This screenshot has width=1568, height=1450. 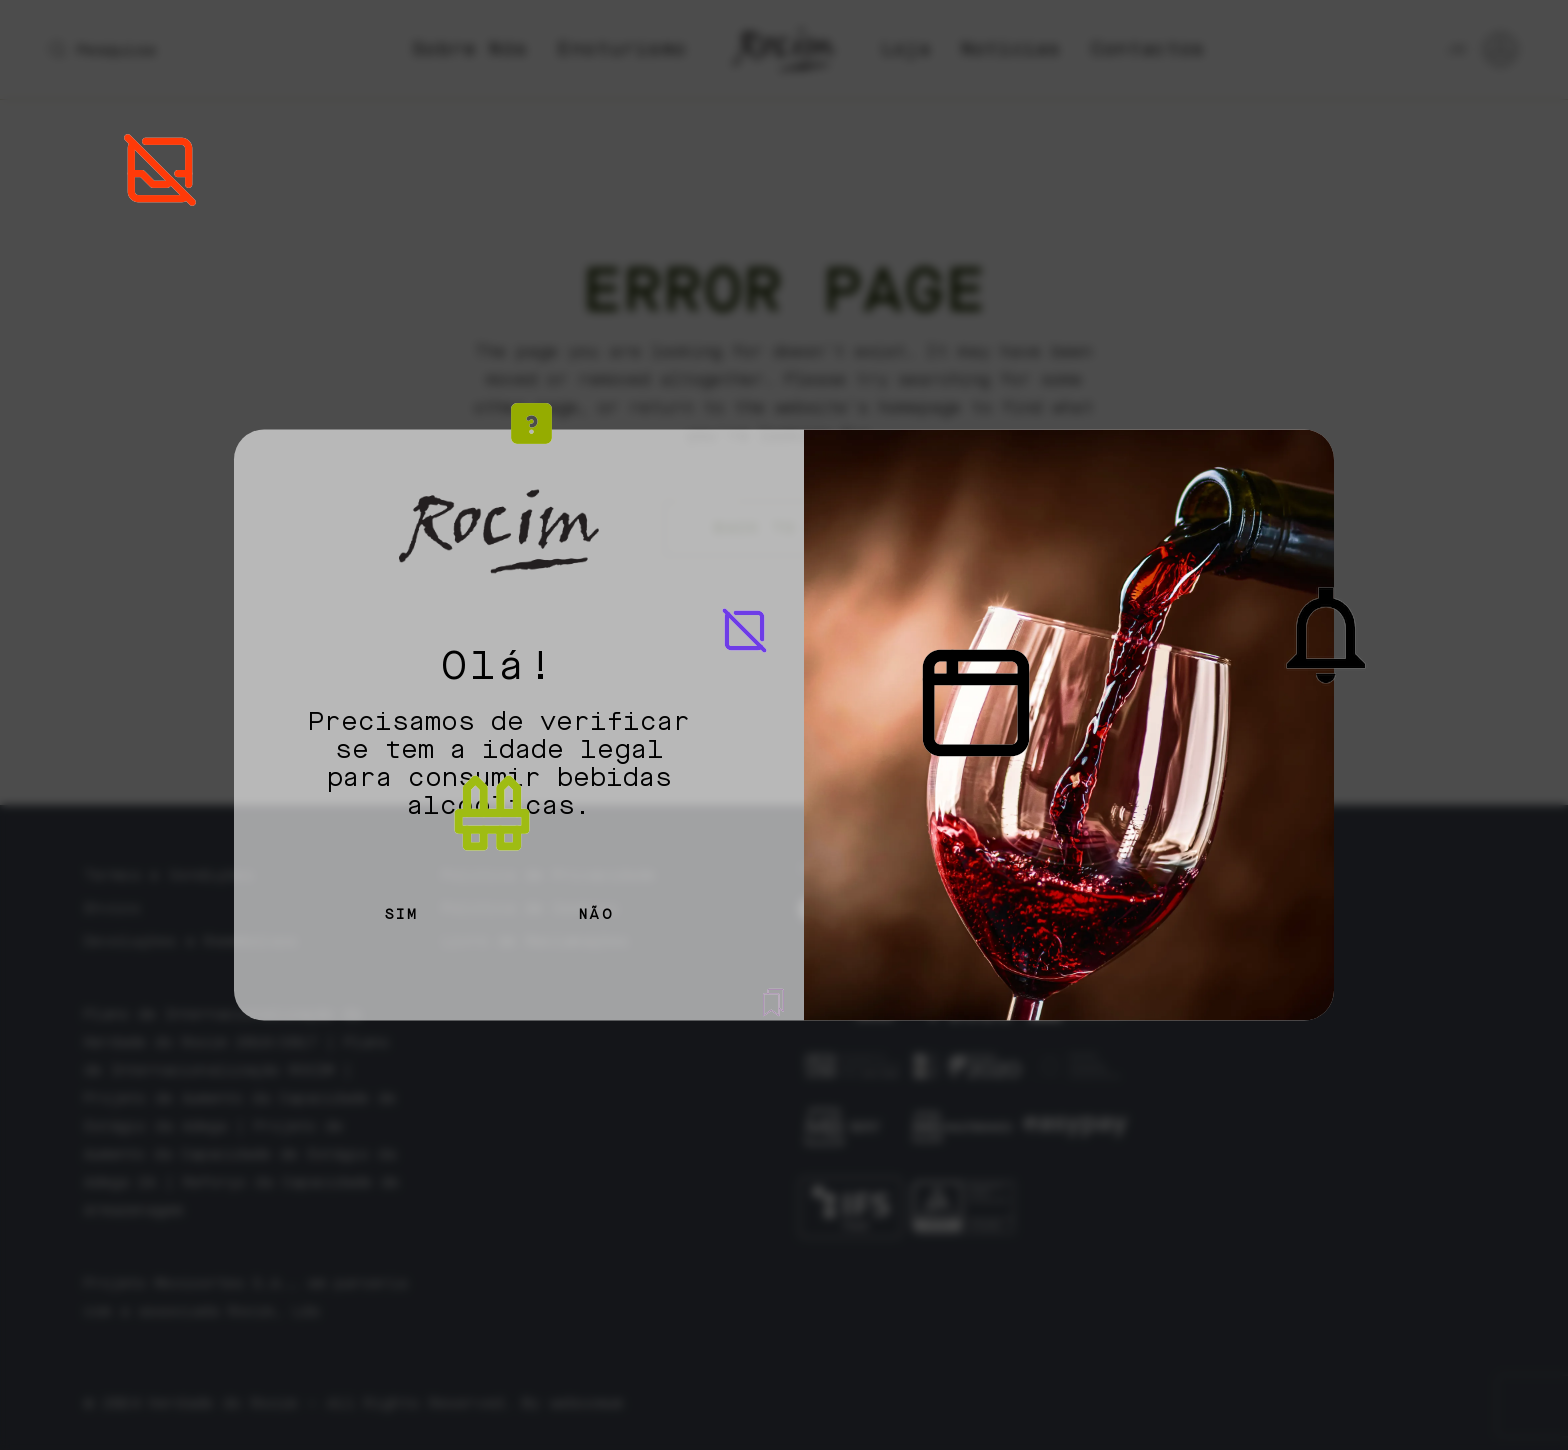 What do you see at coordinates (976, 703) in the screenshot?
I see `open web browser` at bounding box center [976, 703].